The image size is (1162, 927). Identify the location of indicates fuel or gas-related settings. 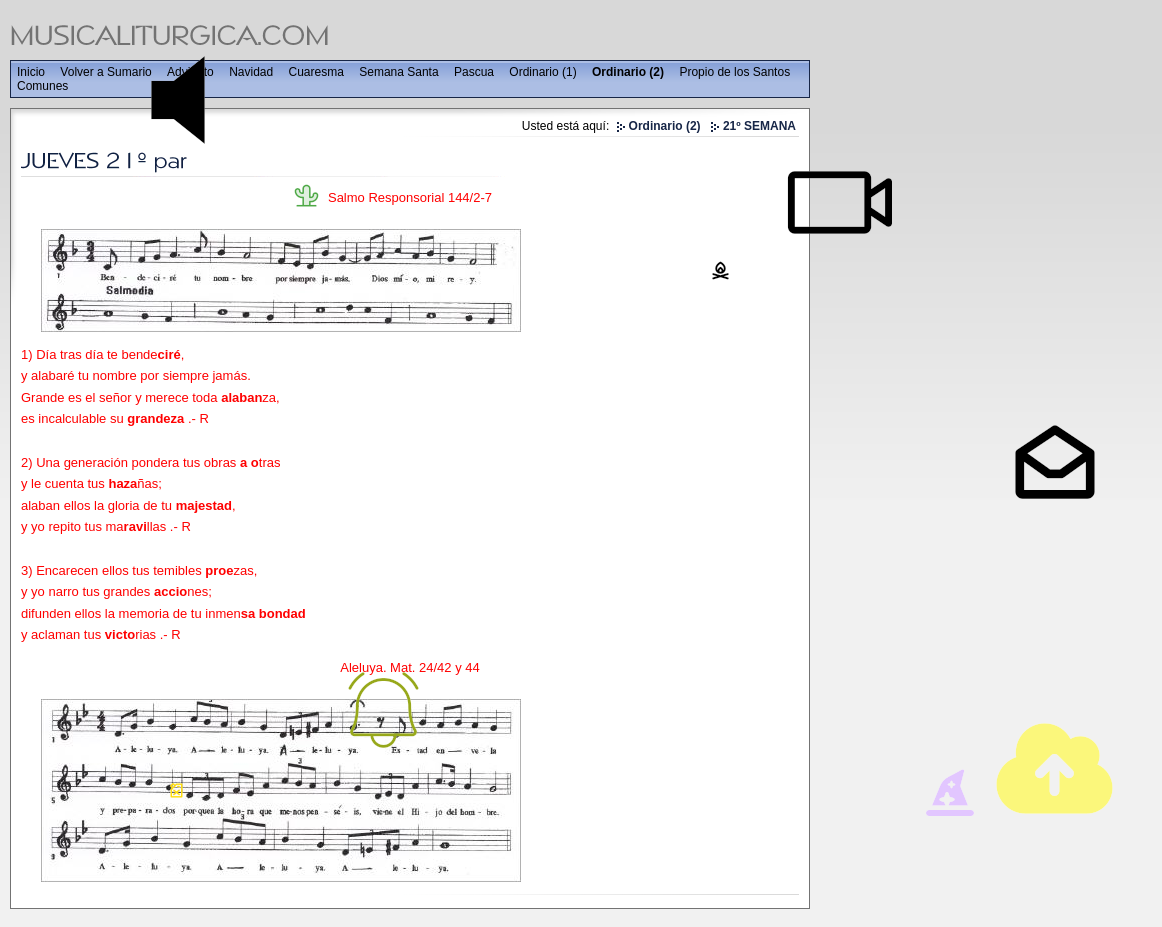
(176, 790).